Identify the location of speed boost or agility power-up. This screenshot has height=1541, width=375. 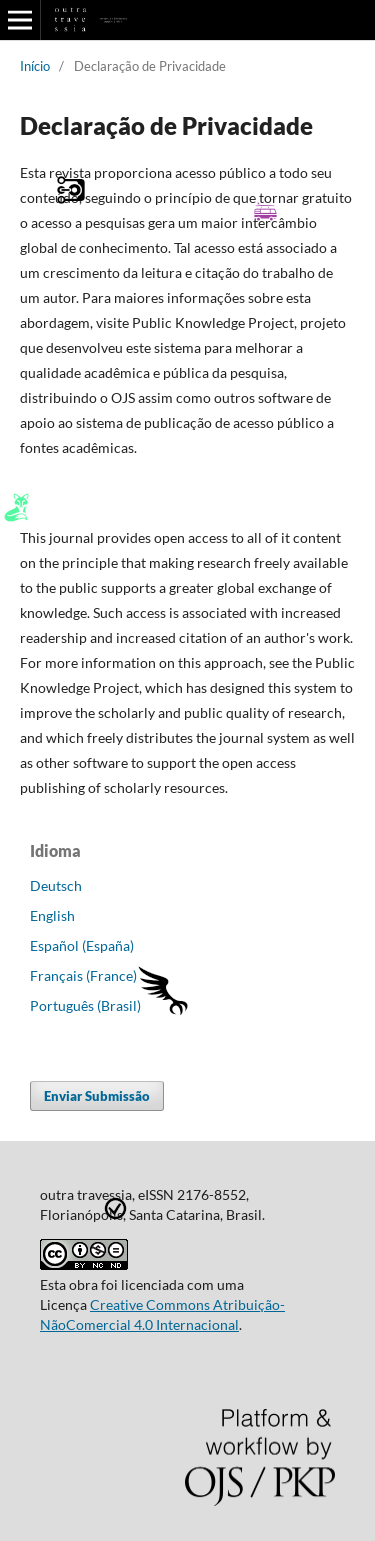
(163, 991).